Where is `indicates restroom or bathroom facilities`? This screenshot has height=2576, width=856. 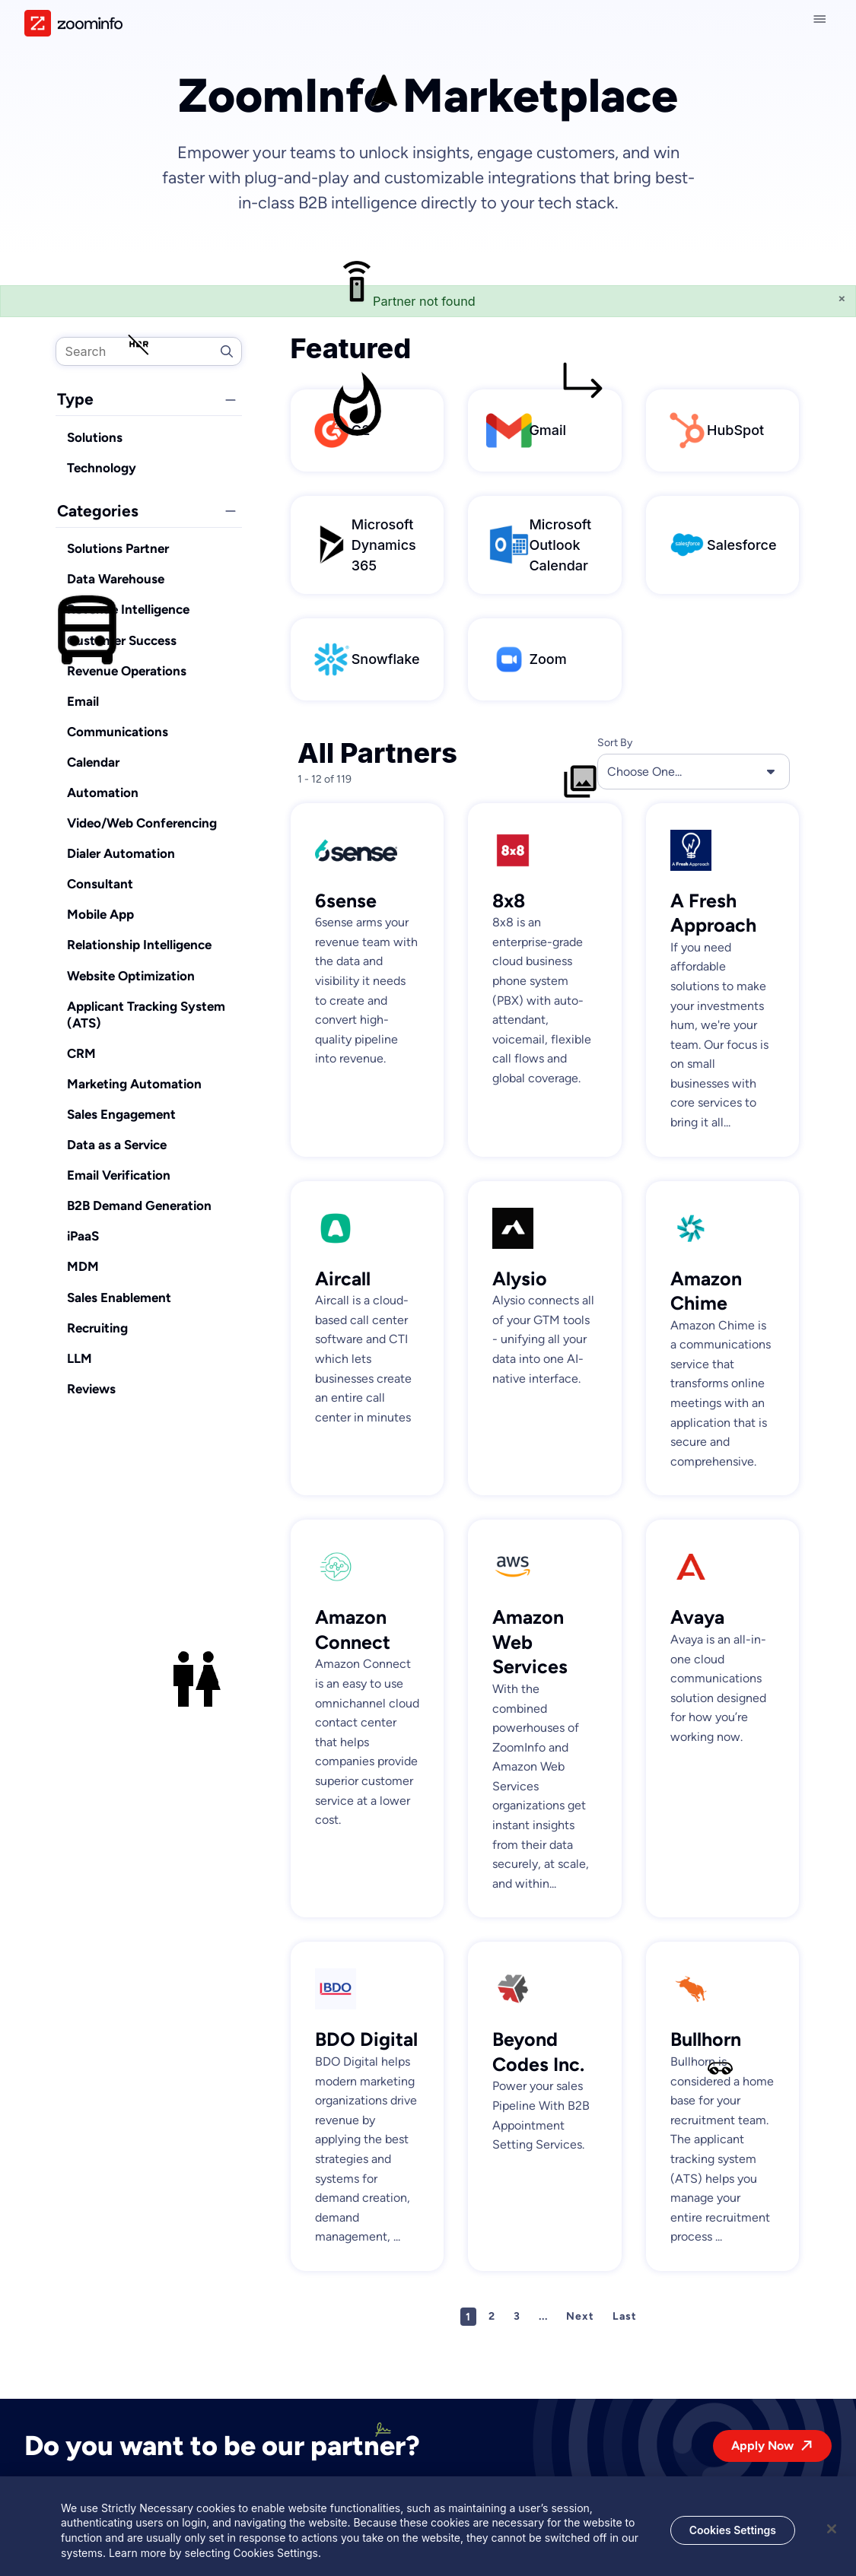 indicates restroom or bathroom facilities is located at coordinates (196, 1679).